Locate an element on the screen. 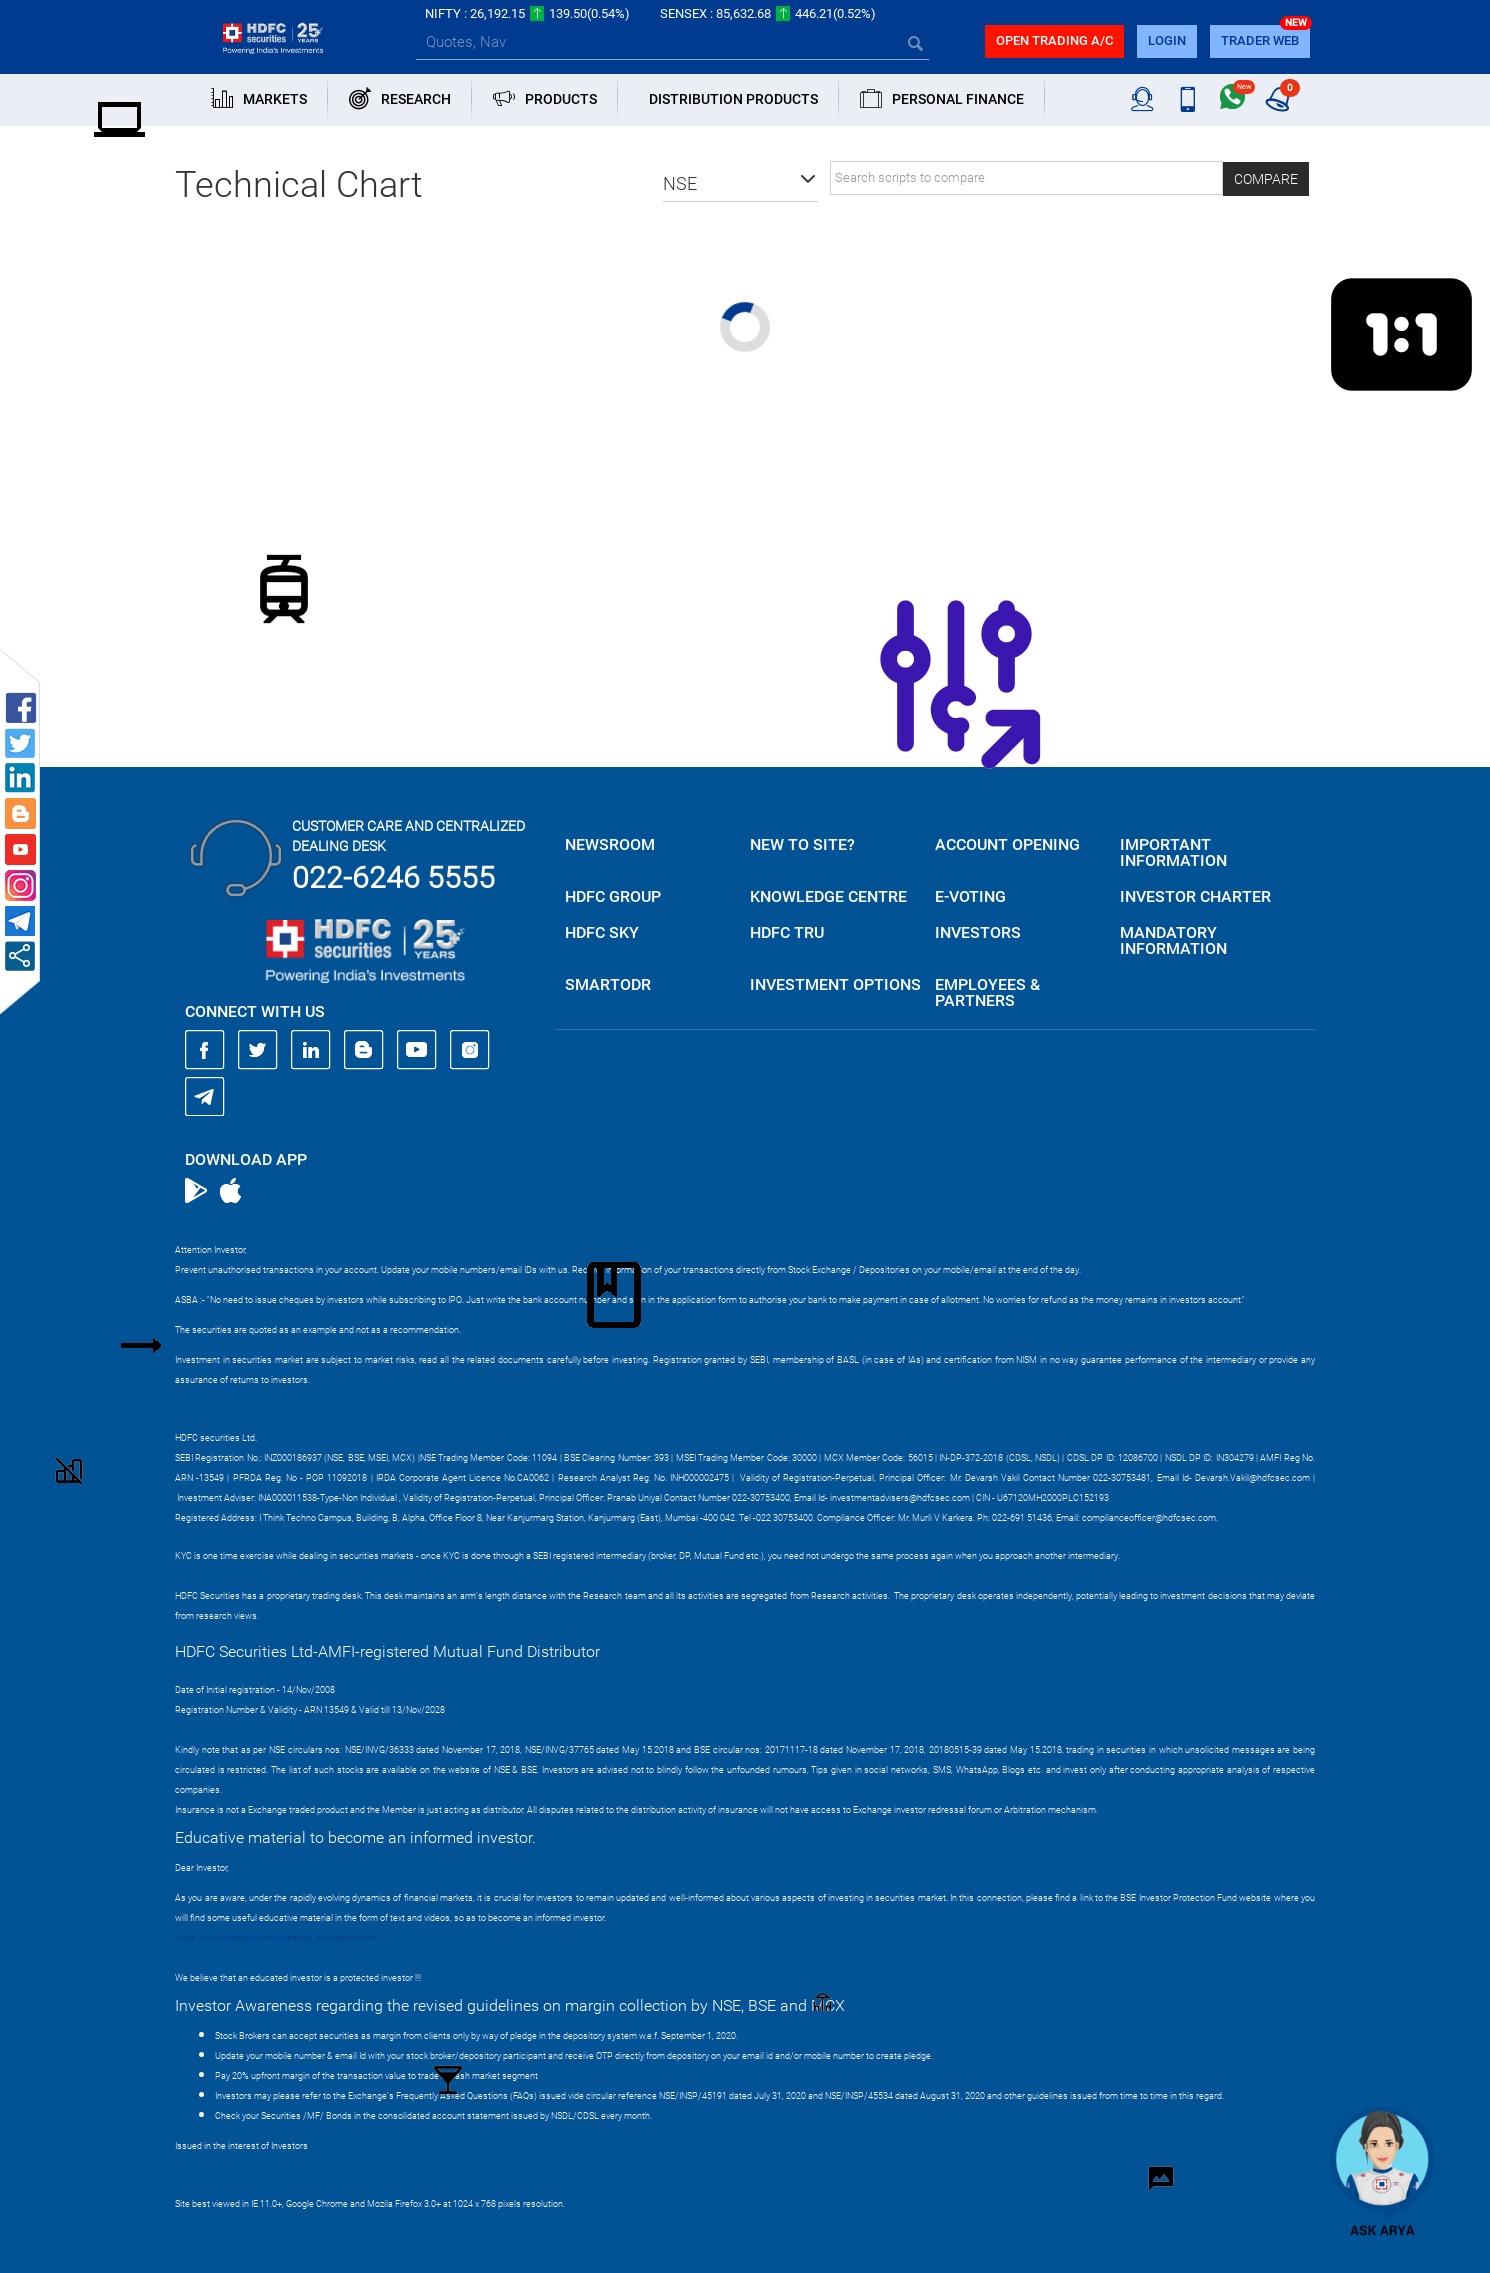 This screenshot has width=1490, height=2273. share current filter or settings configuration is located at coordinates (956, 676).